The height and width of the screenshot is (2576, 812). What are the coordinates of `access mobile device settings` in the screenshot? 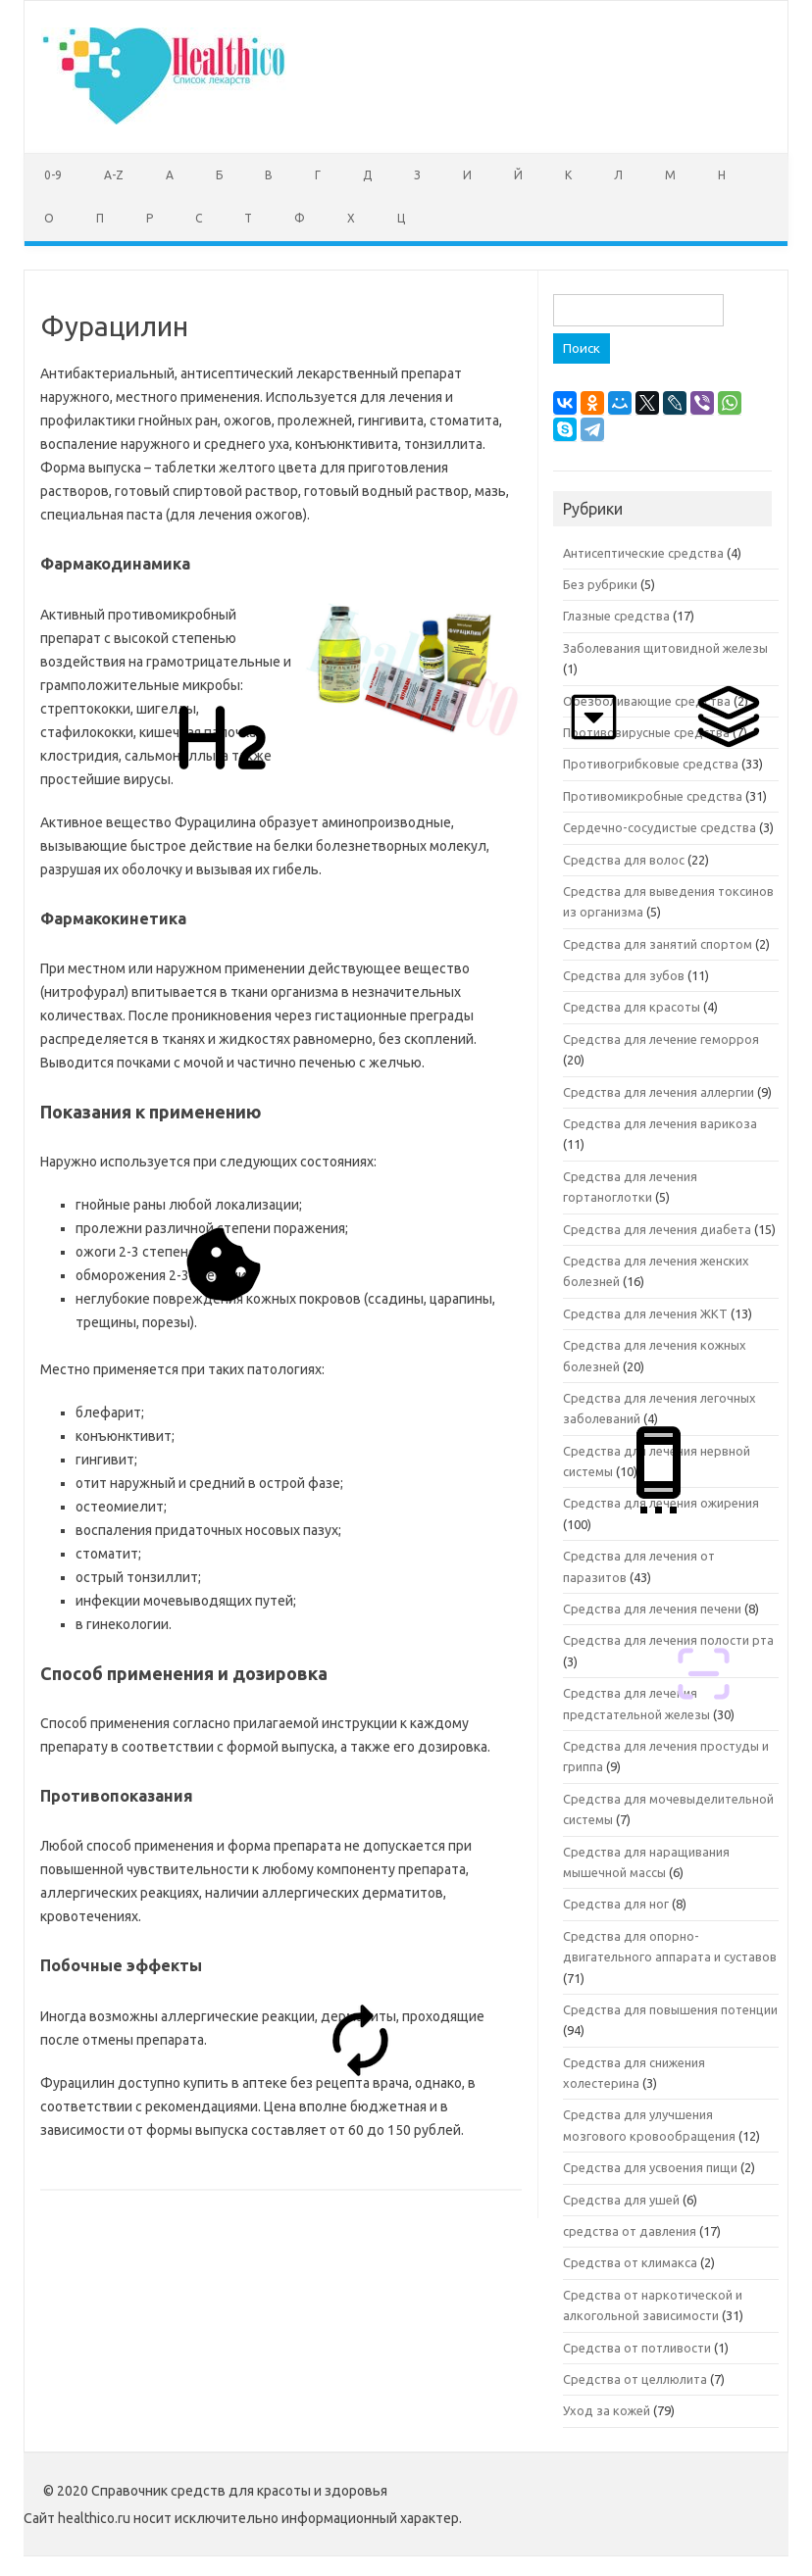 It's located at (658, 1469).